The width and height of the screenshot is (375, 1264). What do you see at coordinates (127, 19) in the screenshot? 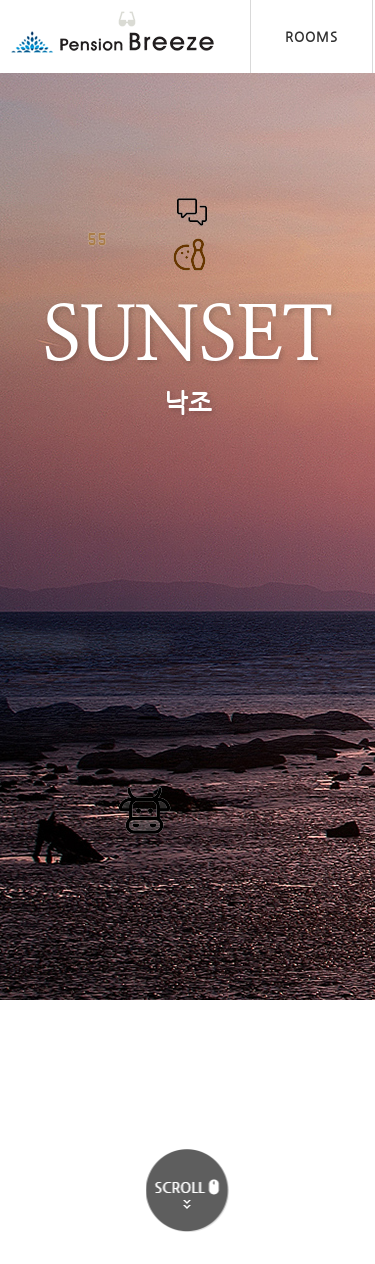
I see `enable reading mode` at bounding box center [127, 19].